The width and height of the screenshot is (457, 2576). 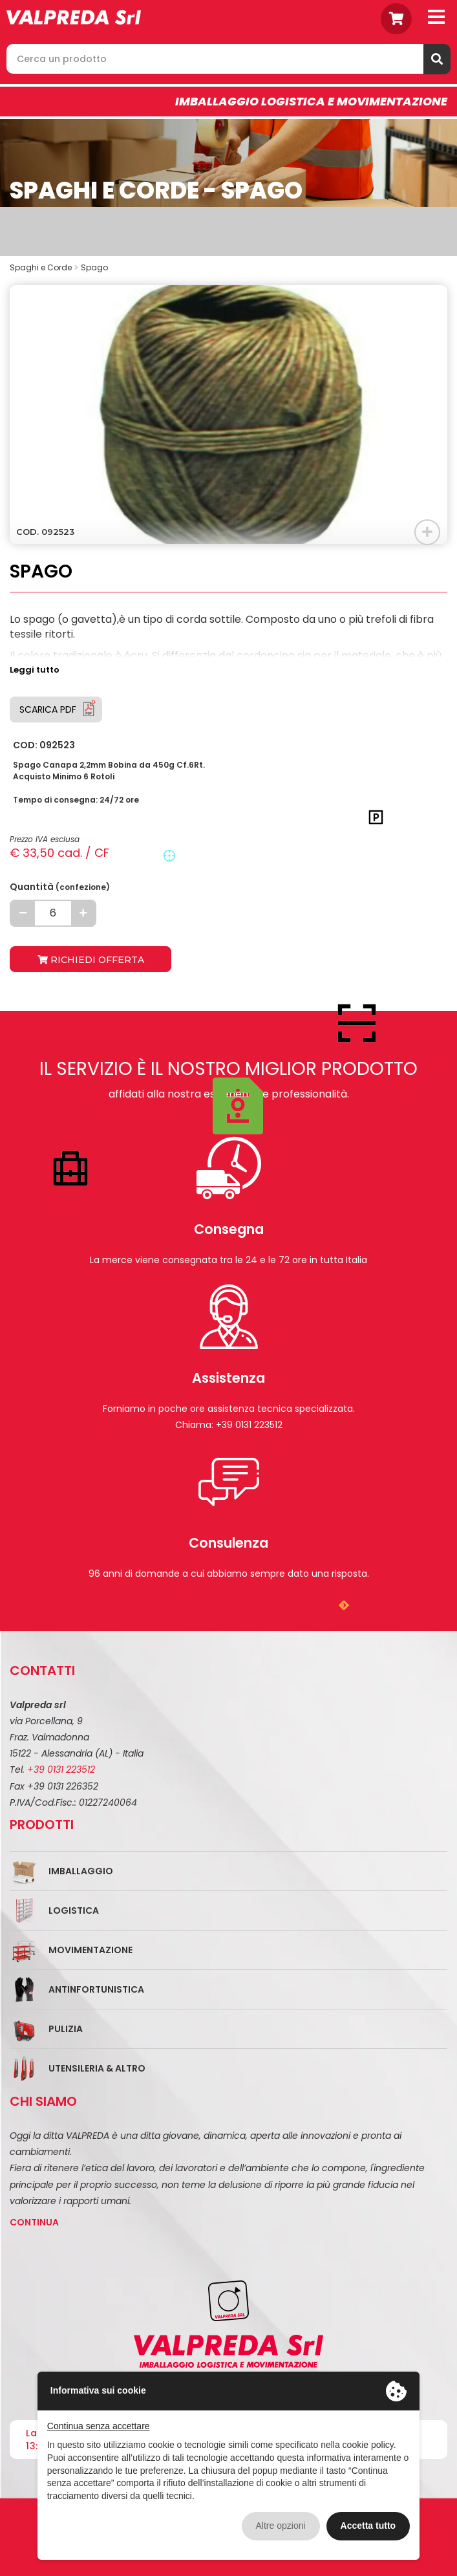 I want to click on open a Hangul Word Processor (.hwp) document, so click(x=238, y=1106).